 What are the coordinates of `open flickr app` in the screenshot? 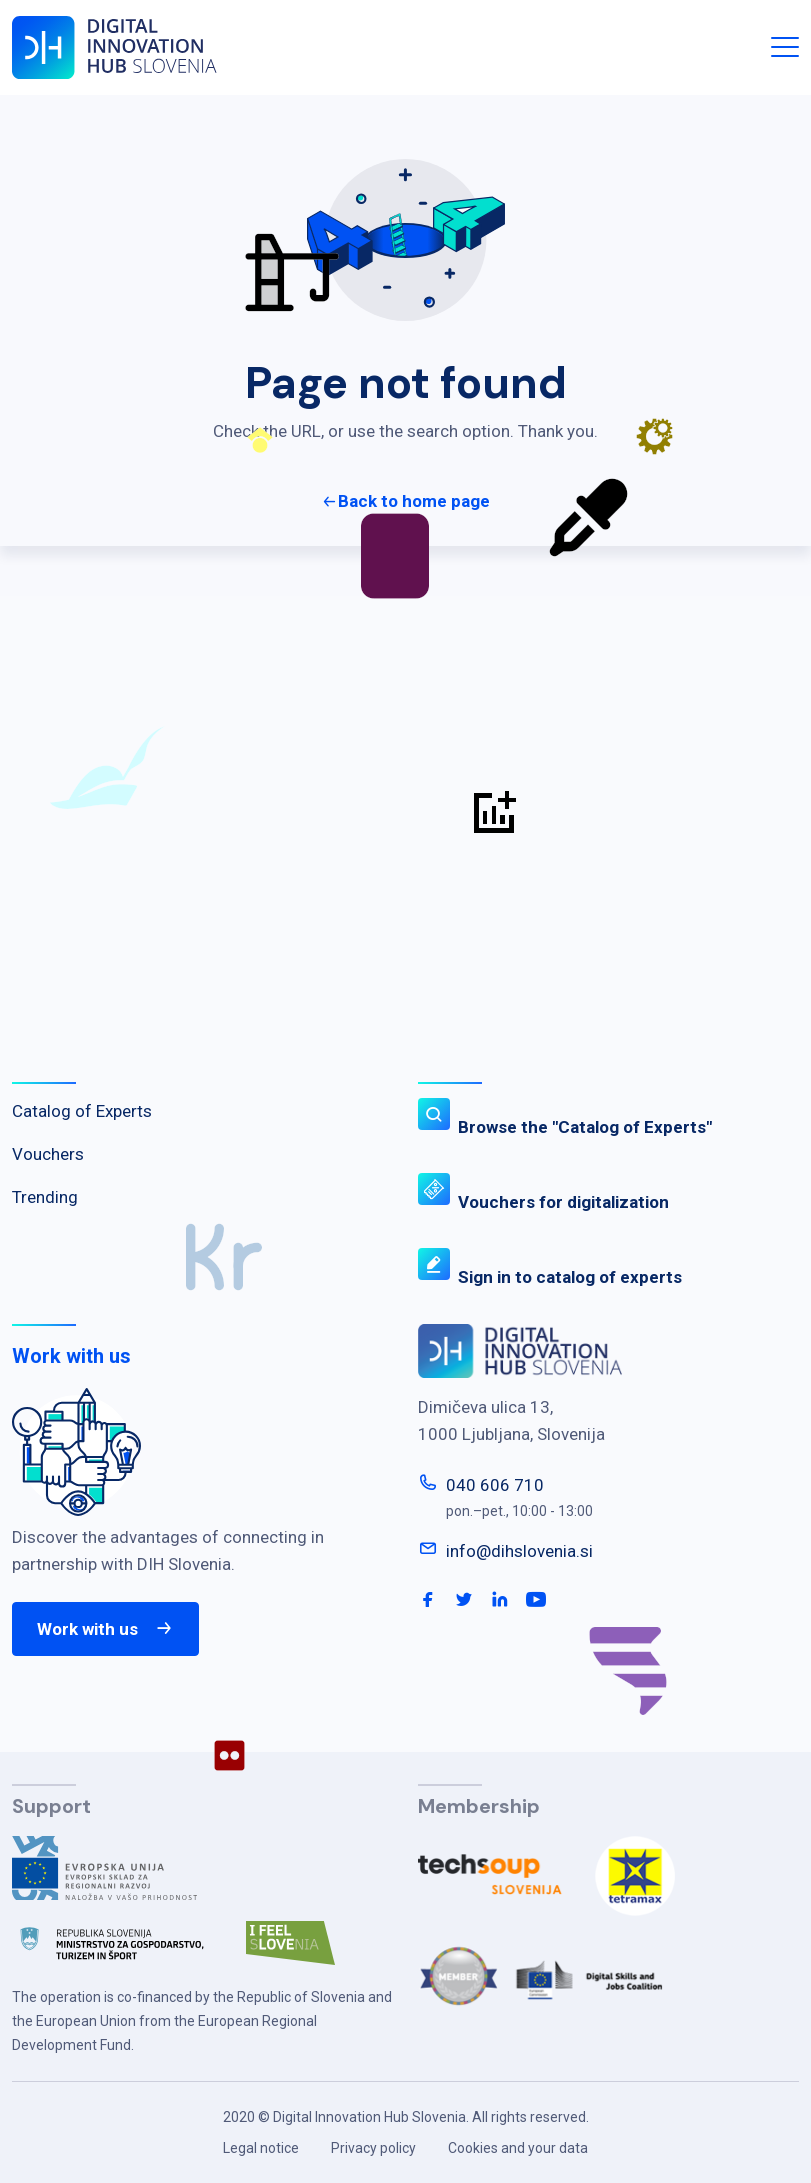 It's located at (229, 1755).